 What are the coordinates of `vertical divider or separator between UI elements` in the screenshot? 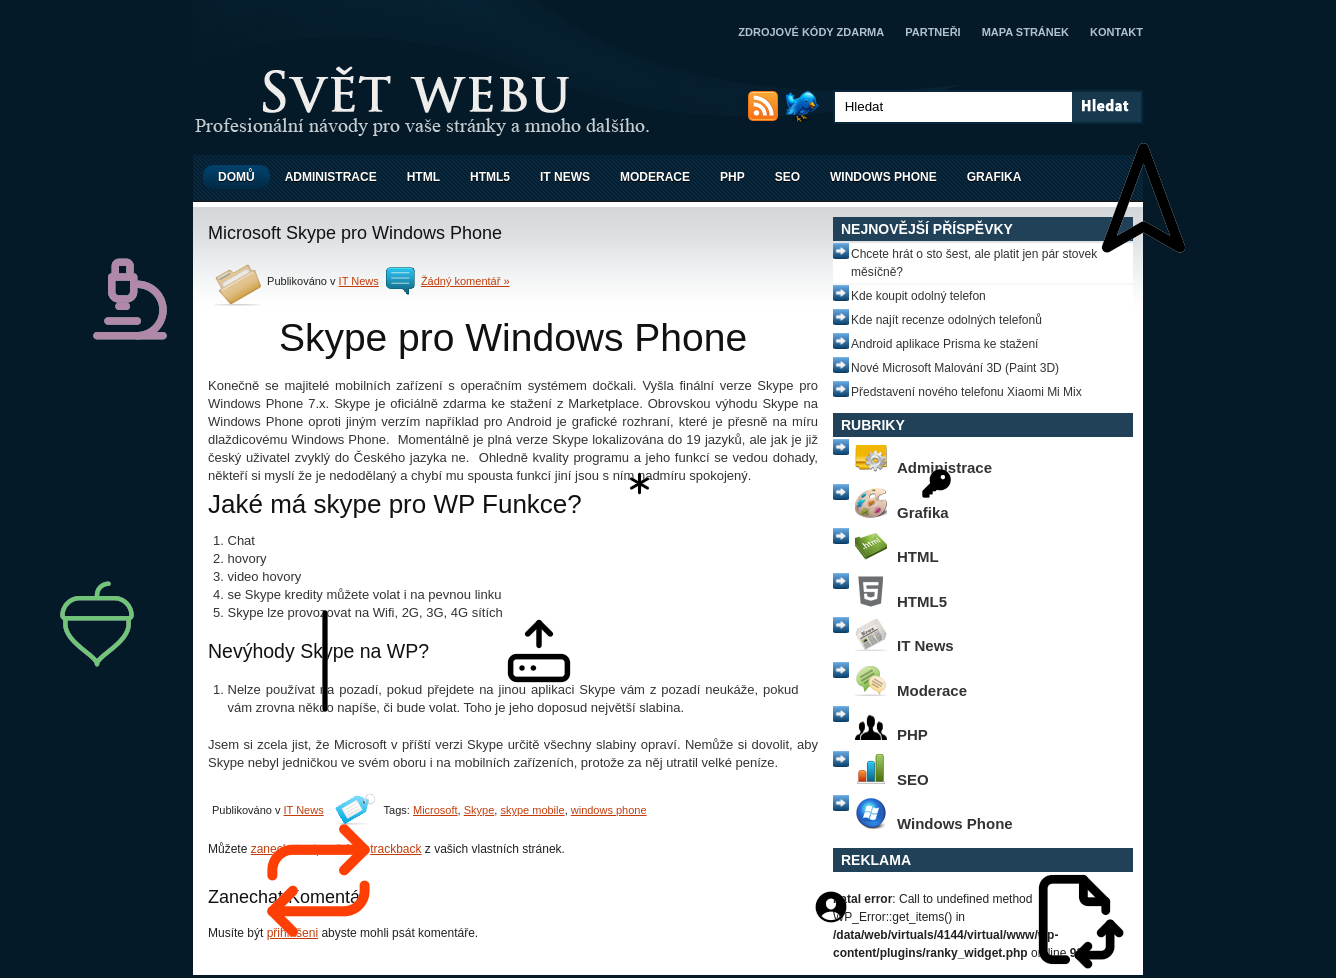 It's located at (325, 661).